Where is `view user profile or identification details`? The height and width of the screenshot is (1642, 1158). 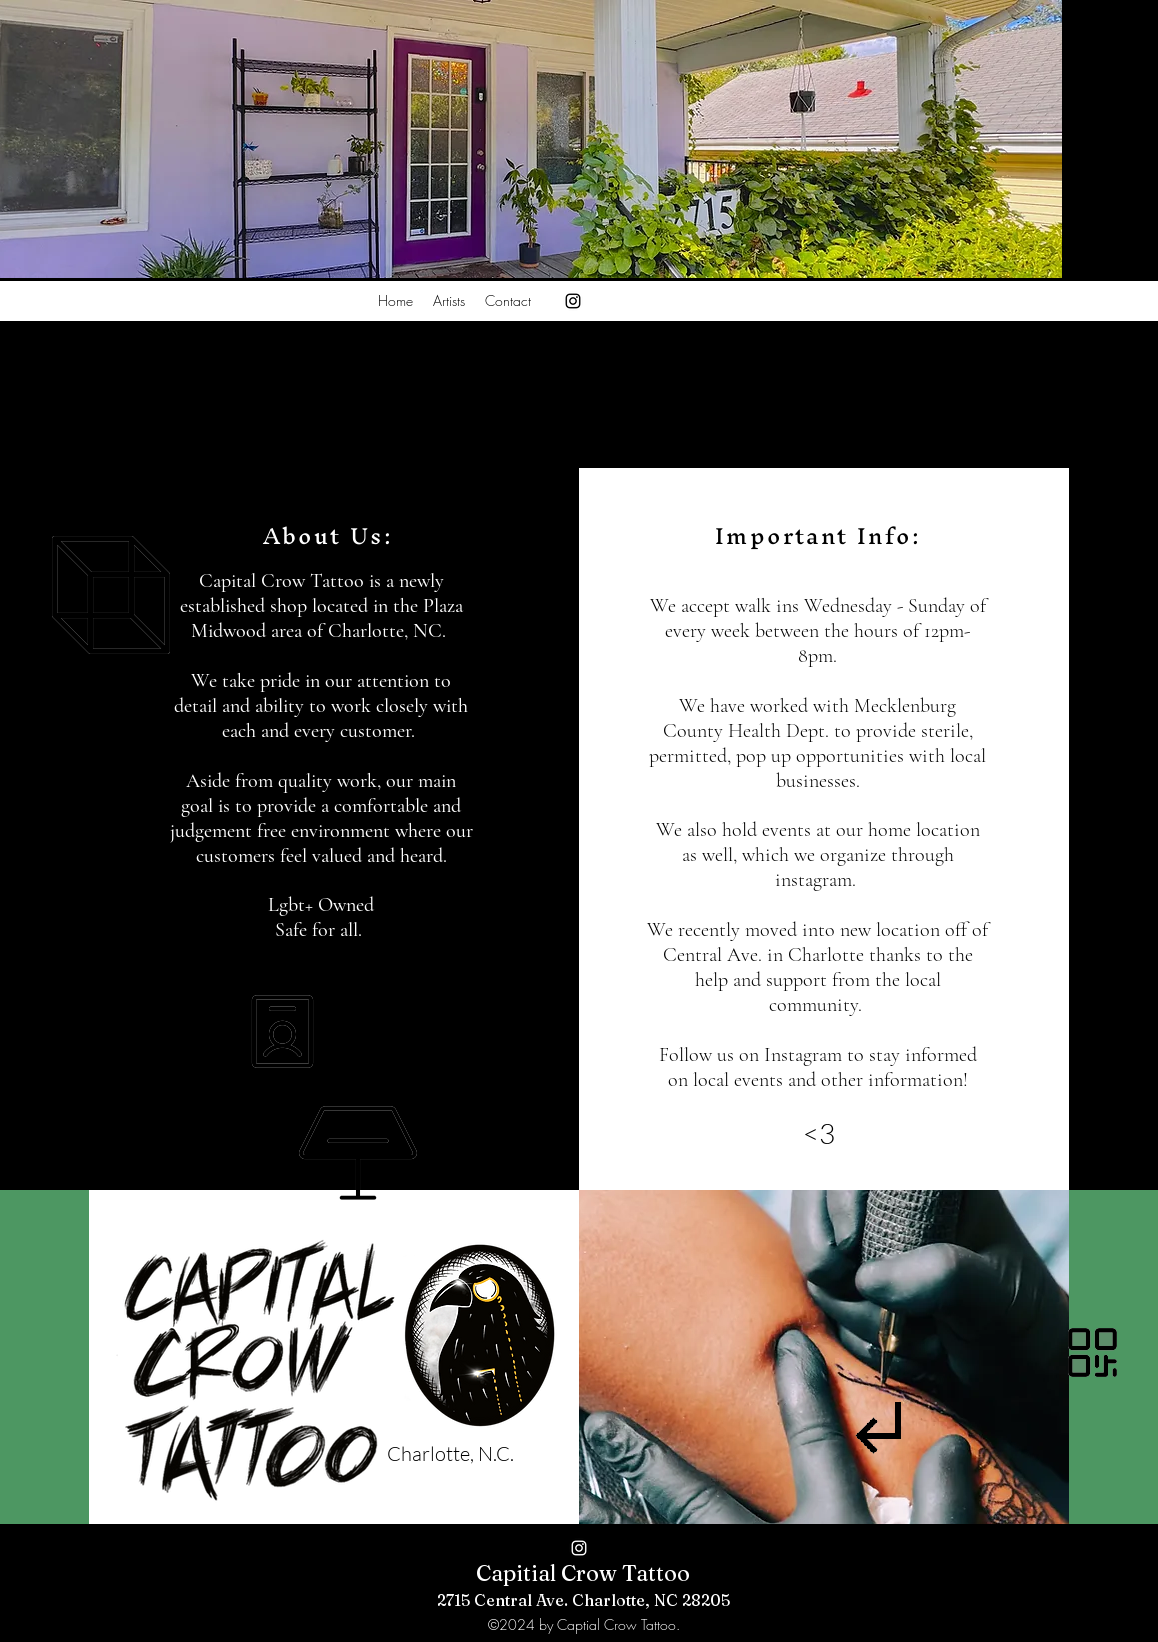
view user profile or identification details is located at coordinates (282, 1031).